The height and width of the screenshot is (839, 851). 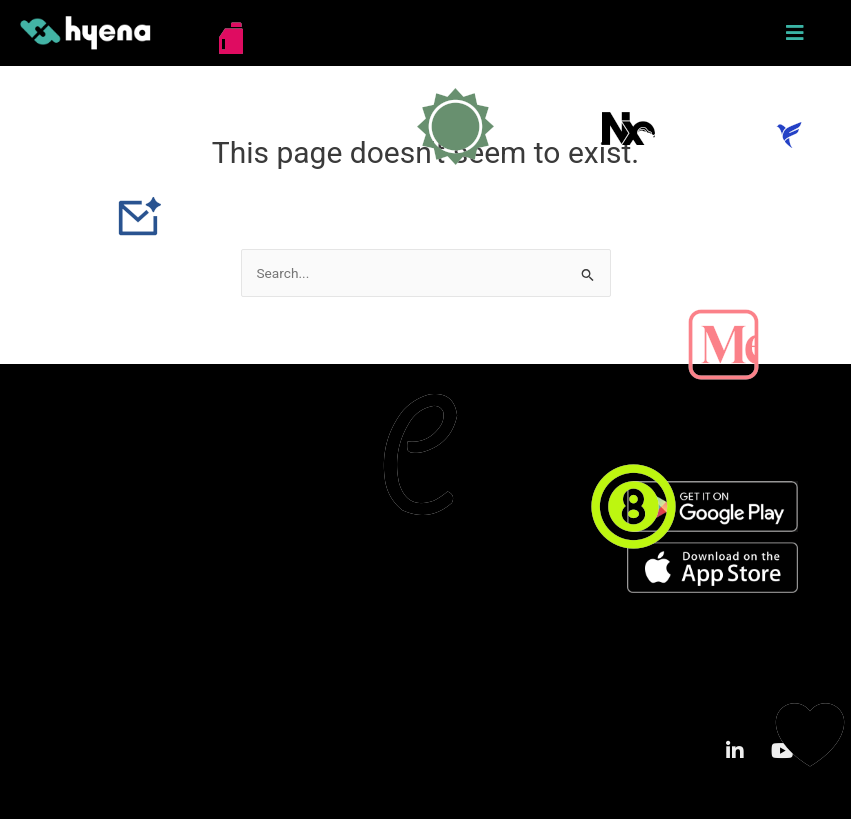 I want to click on find nearby gas stations, so click(x=231, y=39).